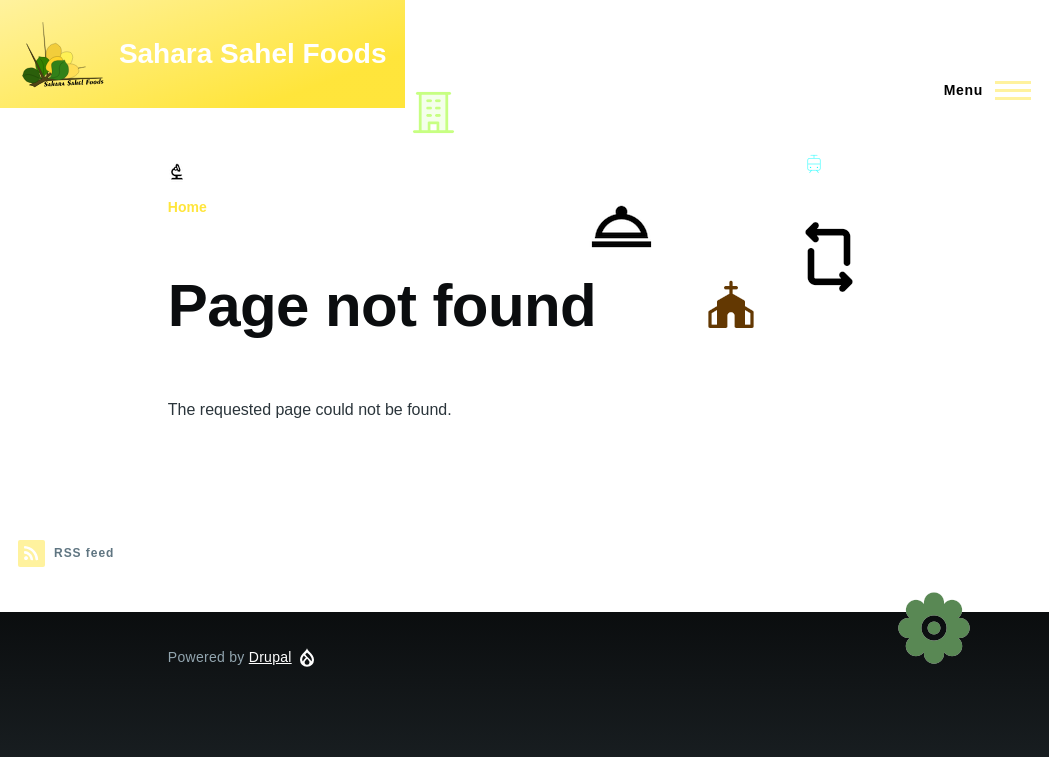 The width and height of the screenshot is (1049, 757). What do you see at coordinates (433, 112) in the screenshot?
I see `view building or office location` at bounding box center [433, 112].